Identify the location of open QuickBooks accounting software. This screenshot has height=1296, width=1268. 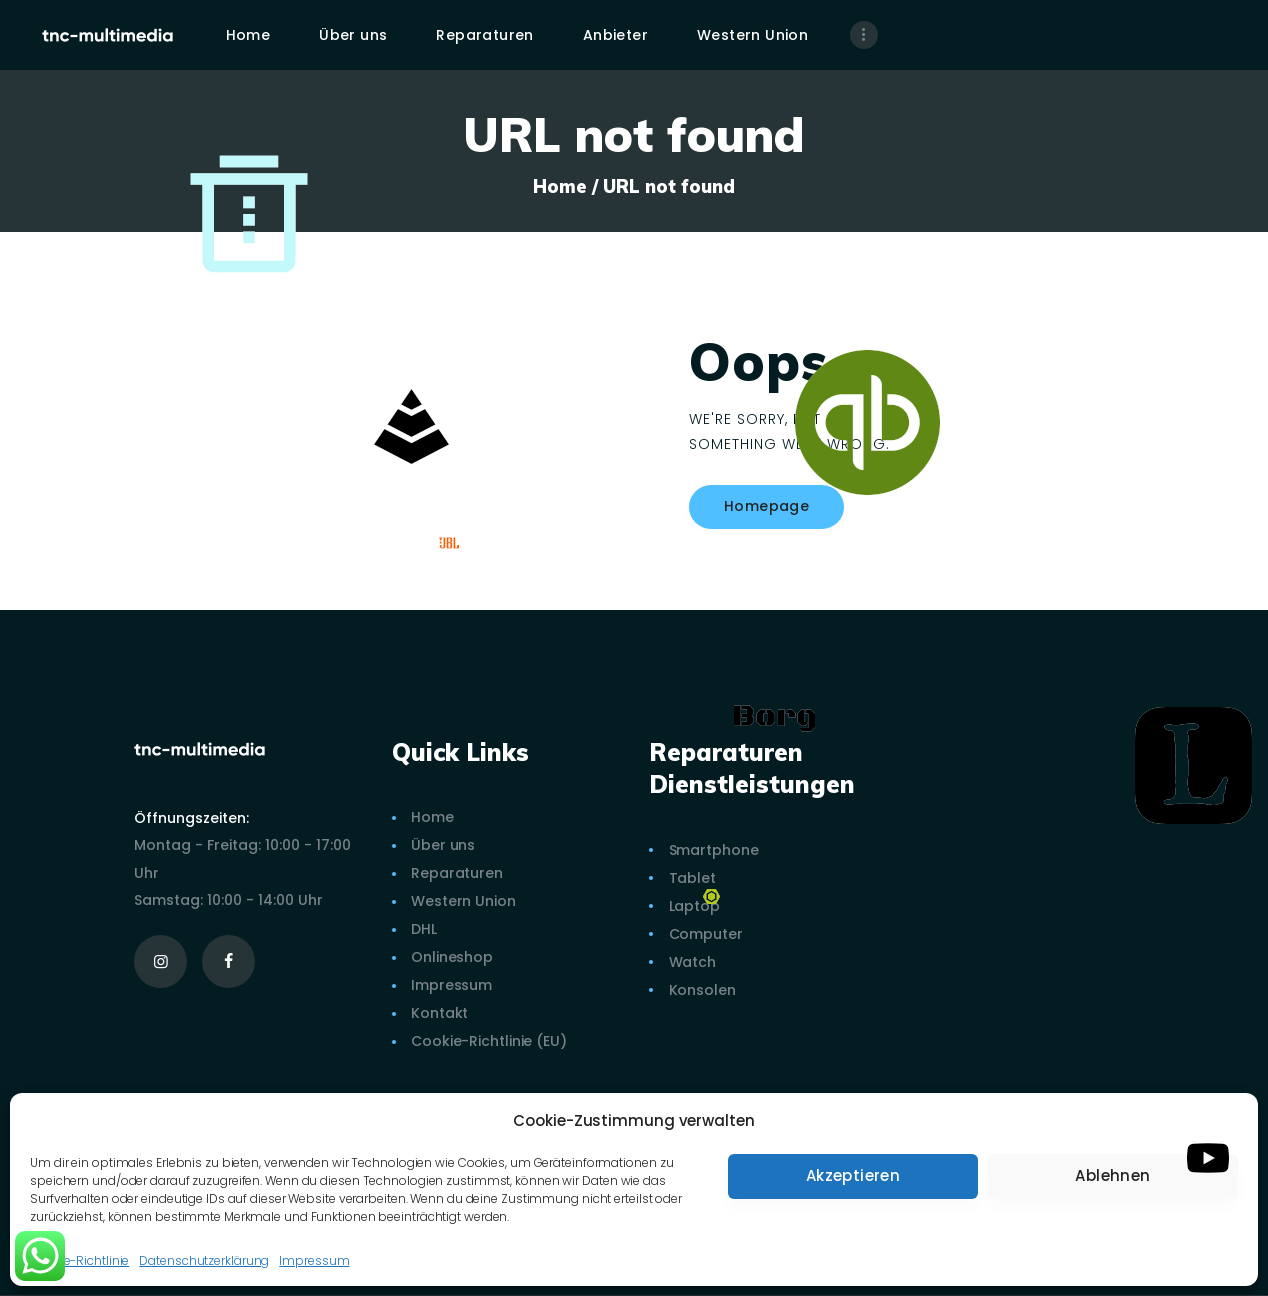
(867, 422).